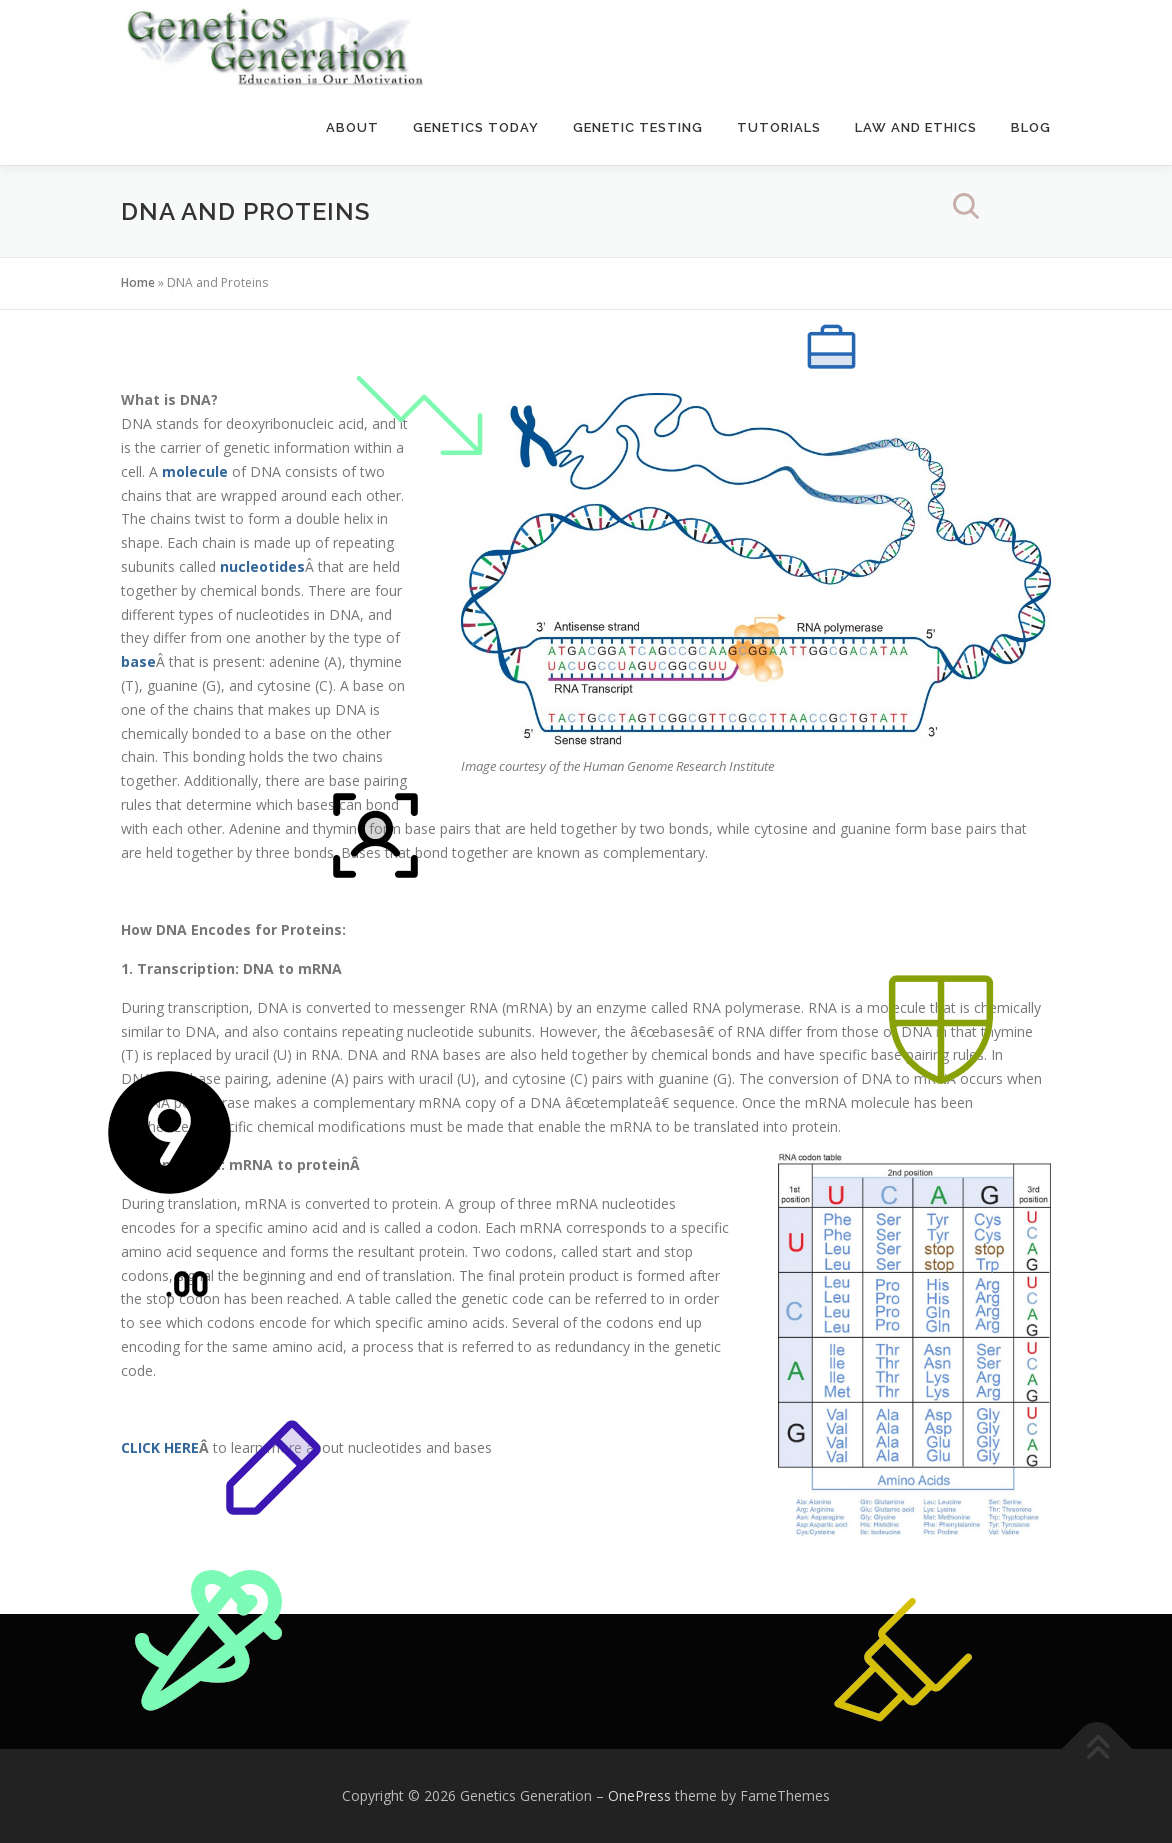  I want to click on view security or protection settings, so click(941, 1023).